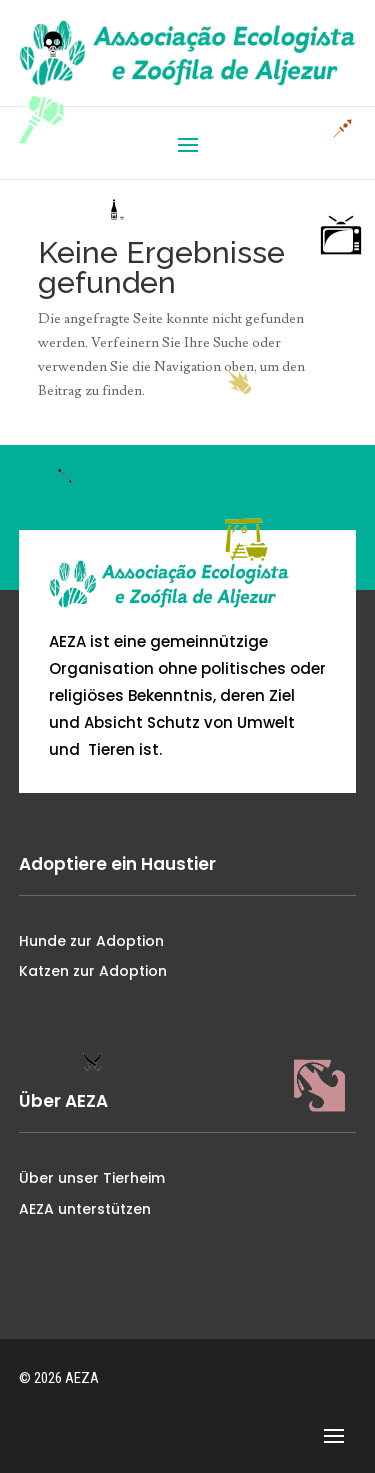 The image size is (375, 1473). I want to click on access tv or video streaming features, so click(341, 235).